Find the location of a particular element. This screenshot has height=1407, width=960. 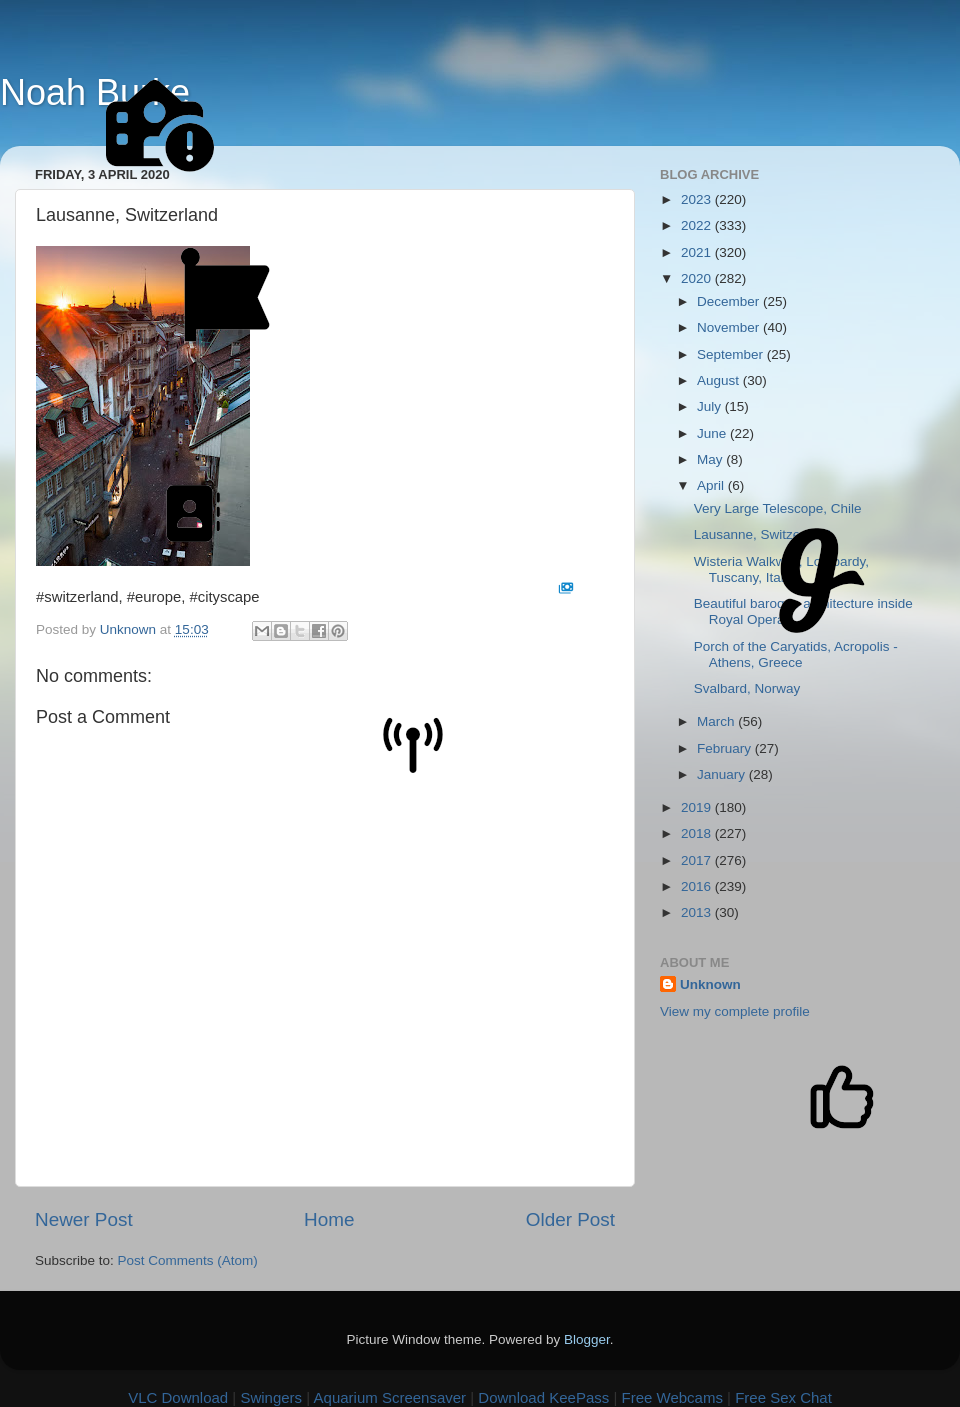

broadcast or transmit a signal is located at coordinates (413, 745).